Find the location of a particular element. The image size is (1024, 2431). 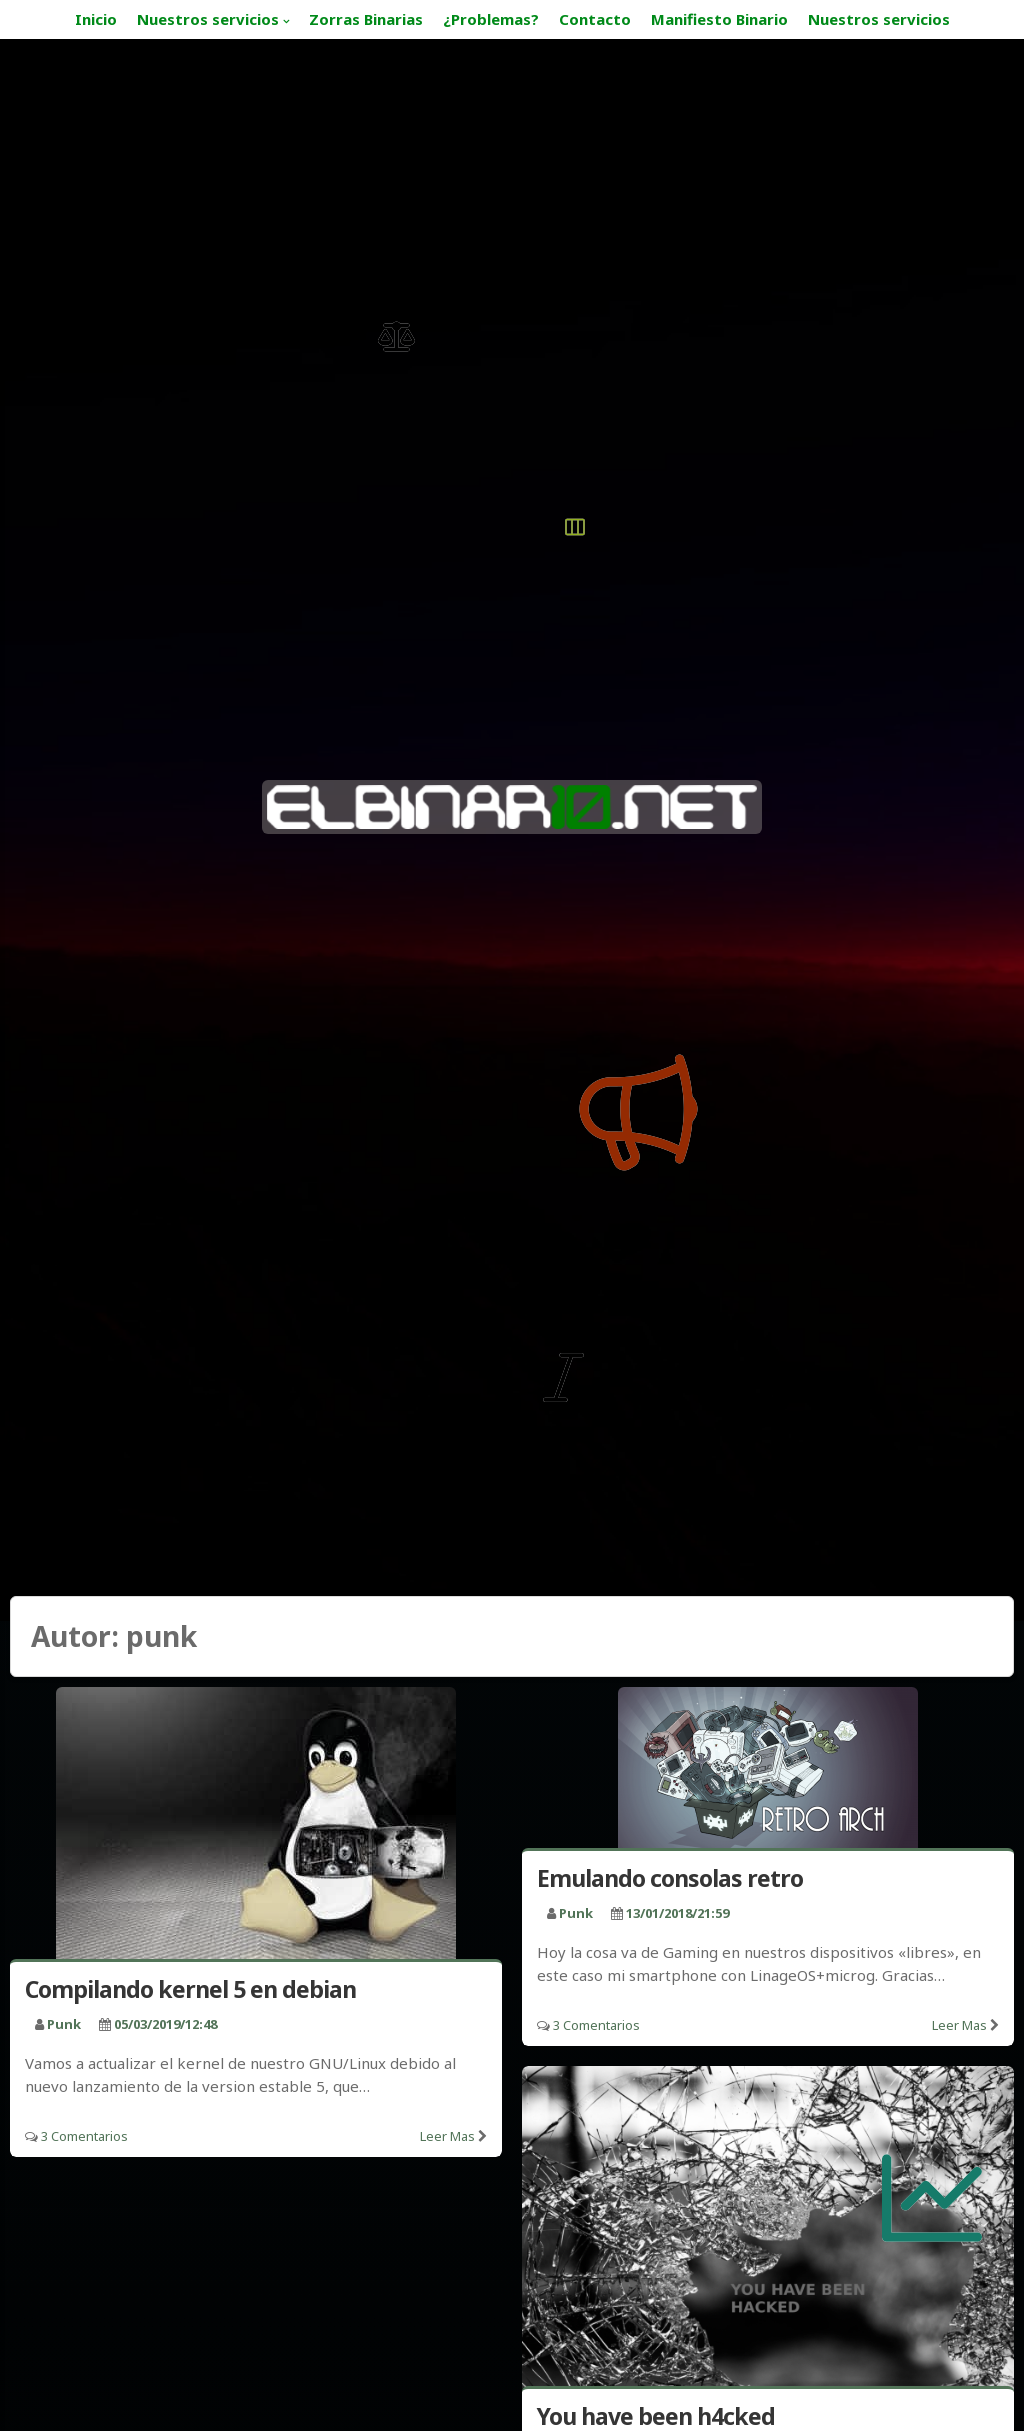

view analytics or statistics is located at coordinates (932, 2198).